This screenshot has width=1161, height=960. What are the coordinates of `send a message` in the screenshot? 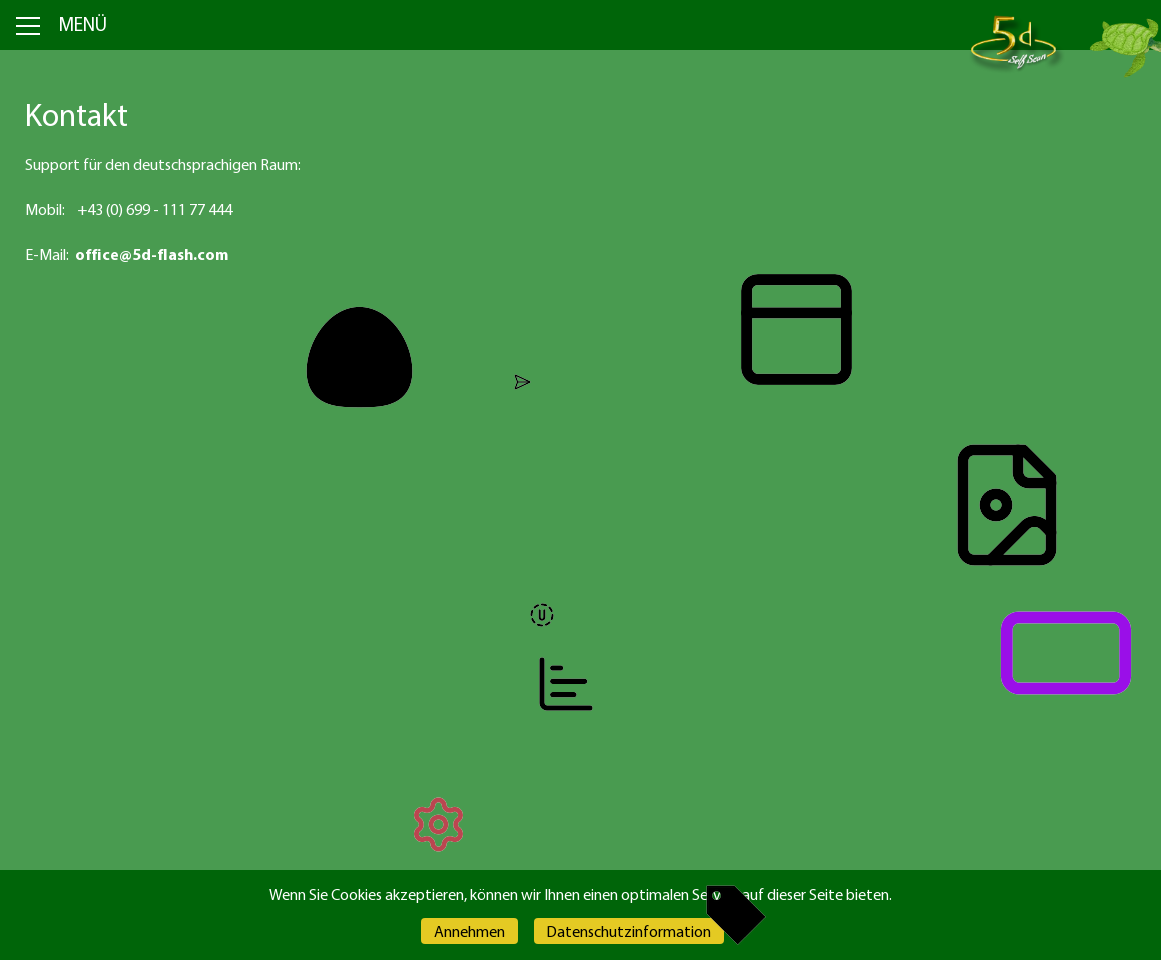 It's located at (522, 382).